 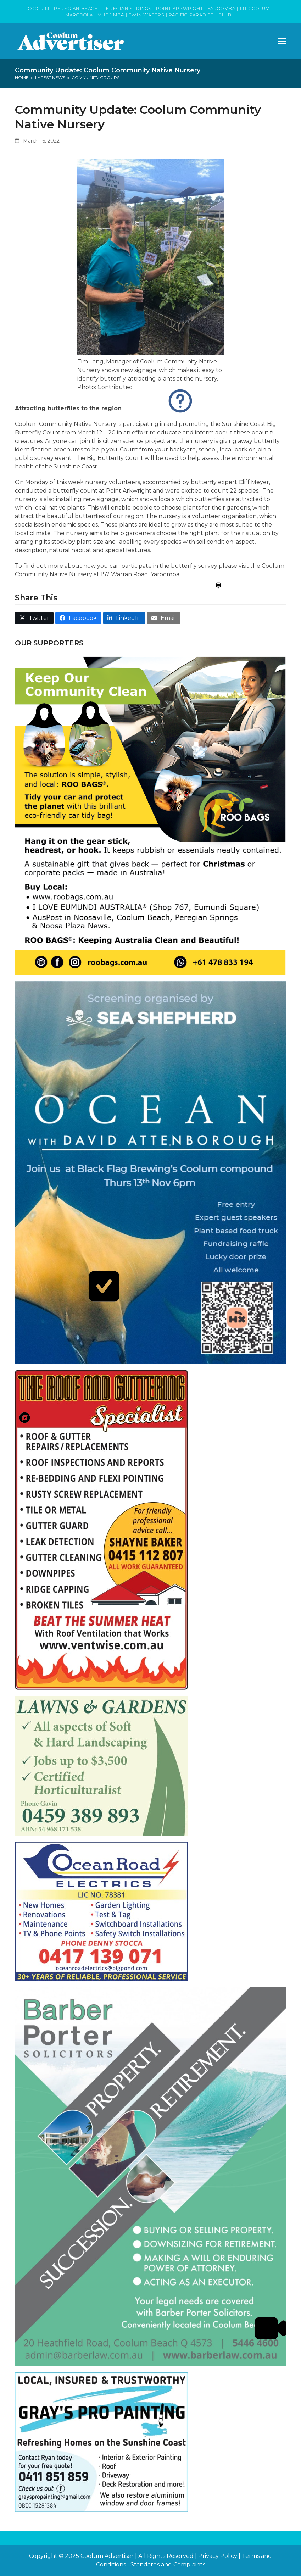 I want to click on open the discord server discovery page, so click(x=24, y=1417).